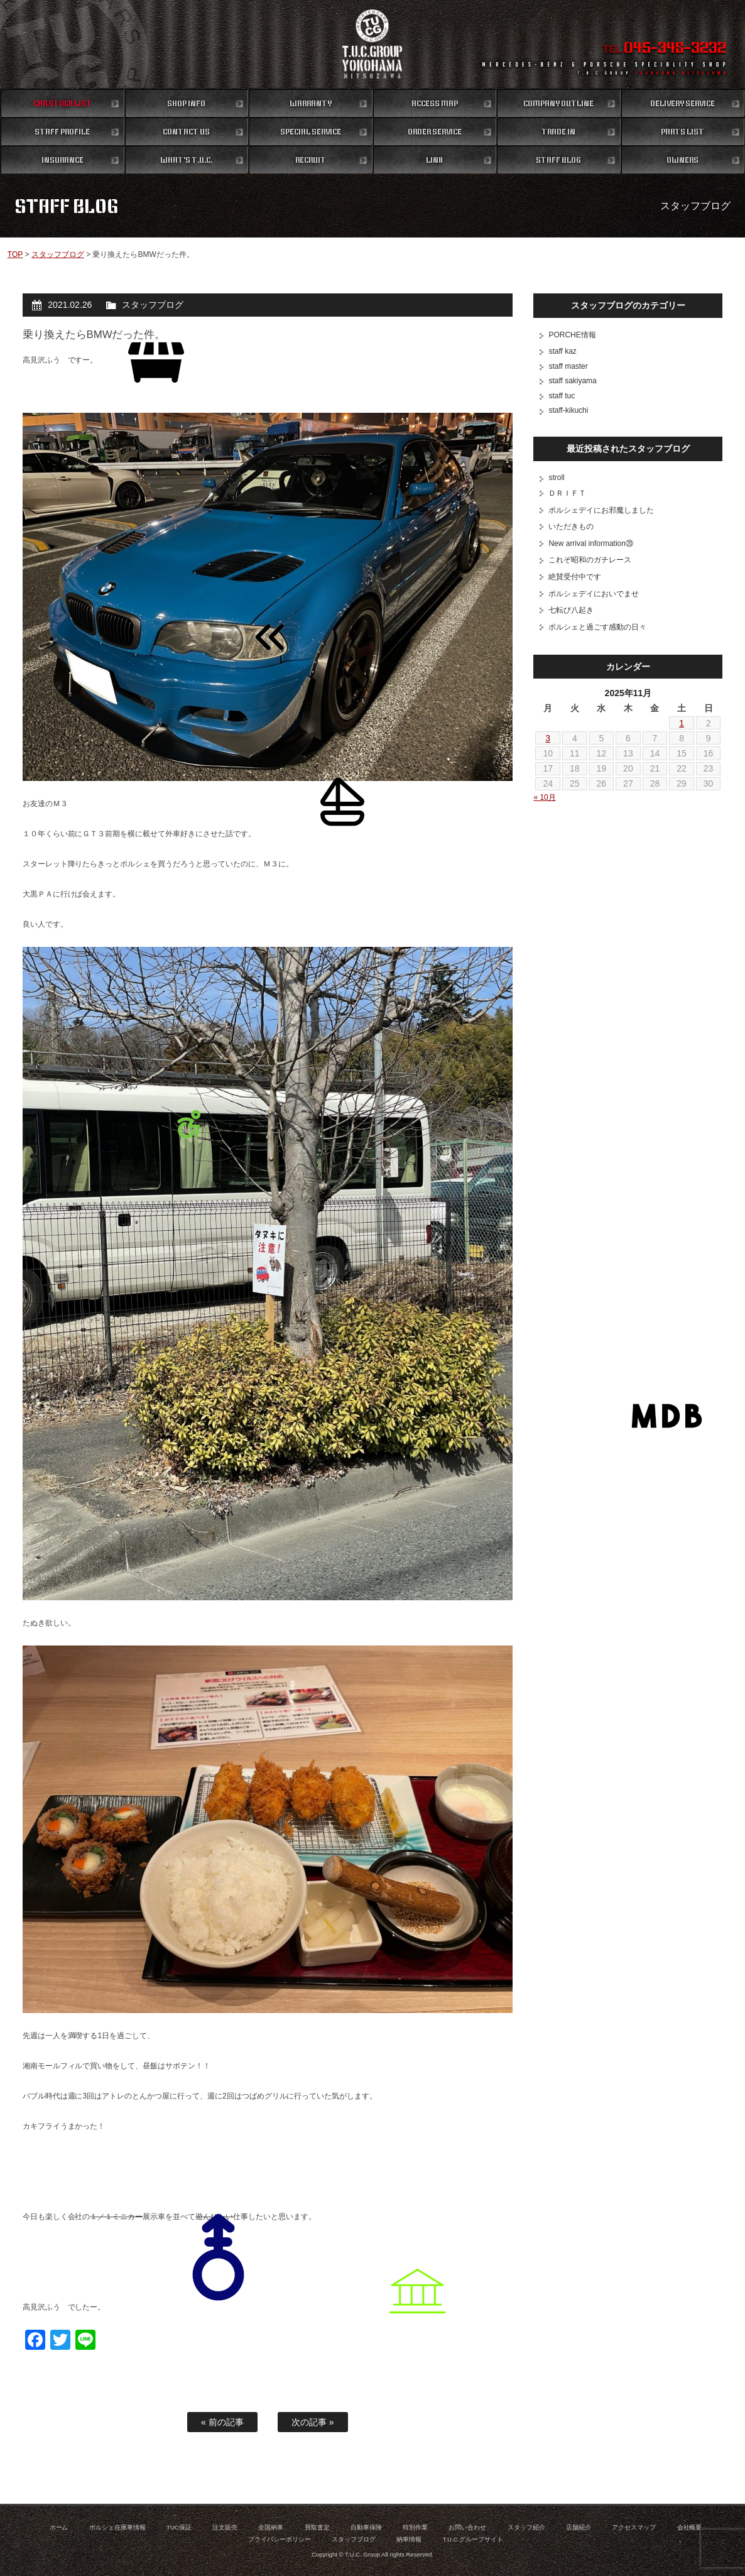  I want to click on delete items permanently, so click(156, 361).